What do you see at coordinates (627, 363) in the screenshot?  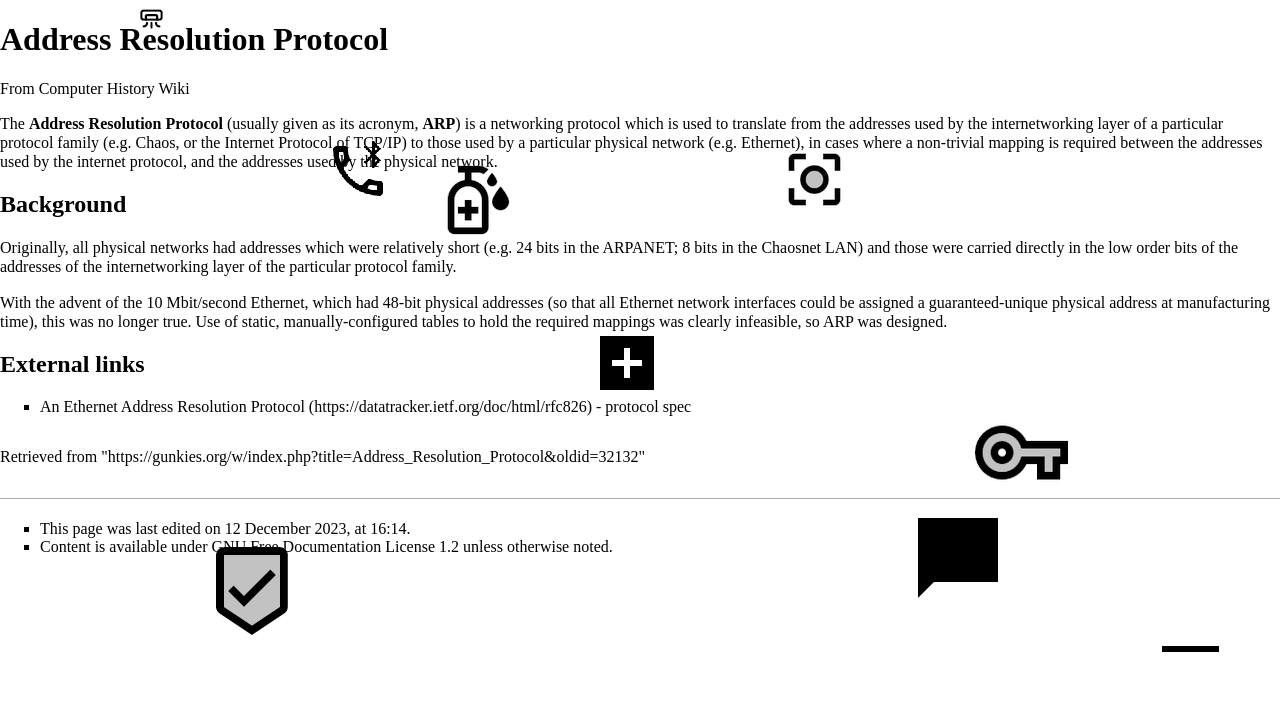 I see `add a new item or content` at bounding box center [627, 363].